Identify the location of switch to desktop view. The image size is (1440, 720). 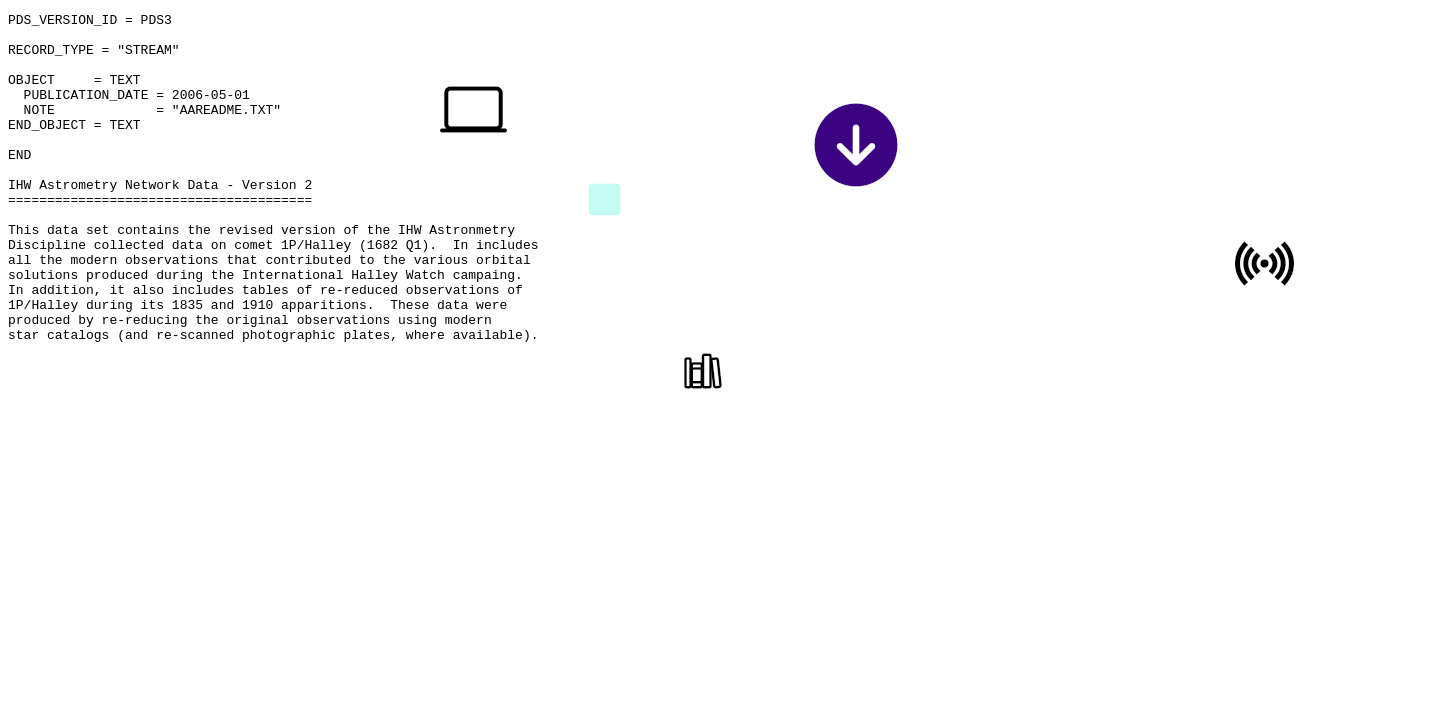
(473, 109).